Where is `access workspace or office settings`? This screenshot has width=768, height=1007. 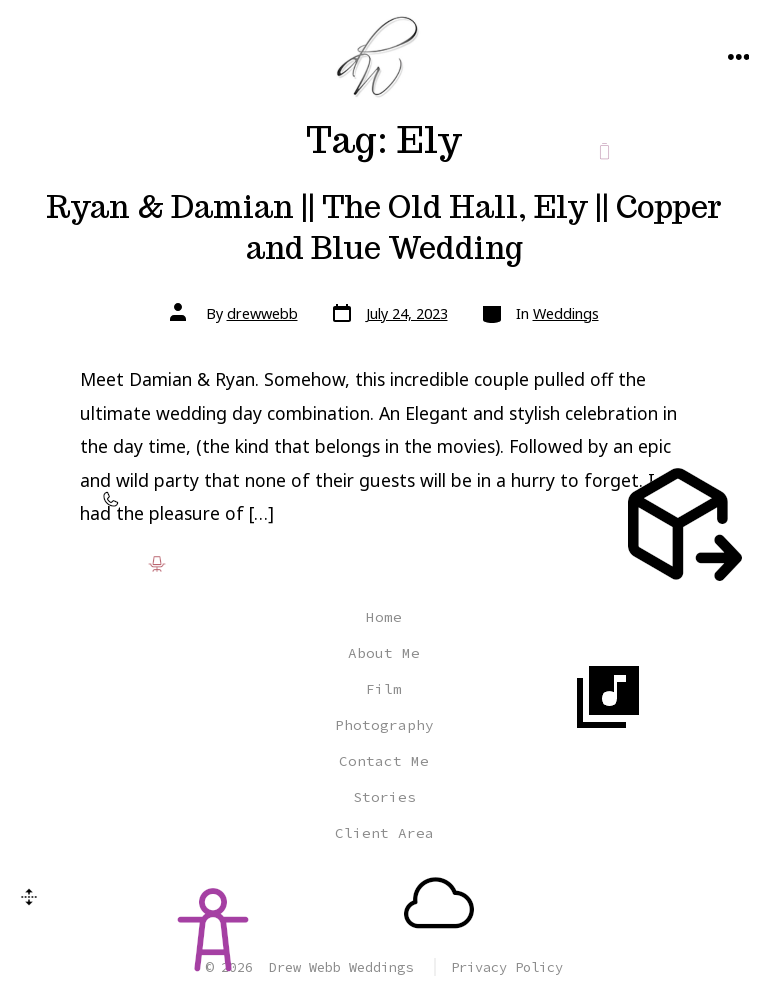 access workspace or office settings is located at coordinates (157, 564).